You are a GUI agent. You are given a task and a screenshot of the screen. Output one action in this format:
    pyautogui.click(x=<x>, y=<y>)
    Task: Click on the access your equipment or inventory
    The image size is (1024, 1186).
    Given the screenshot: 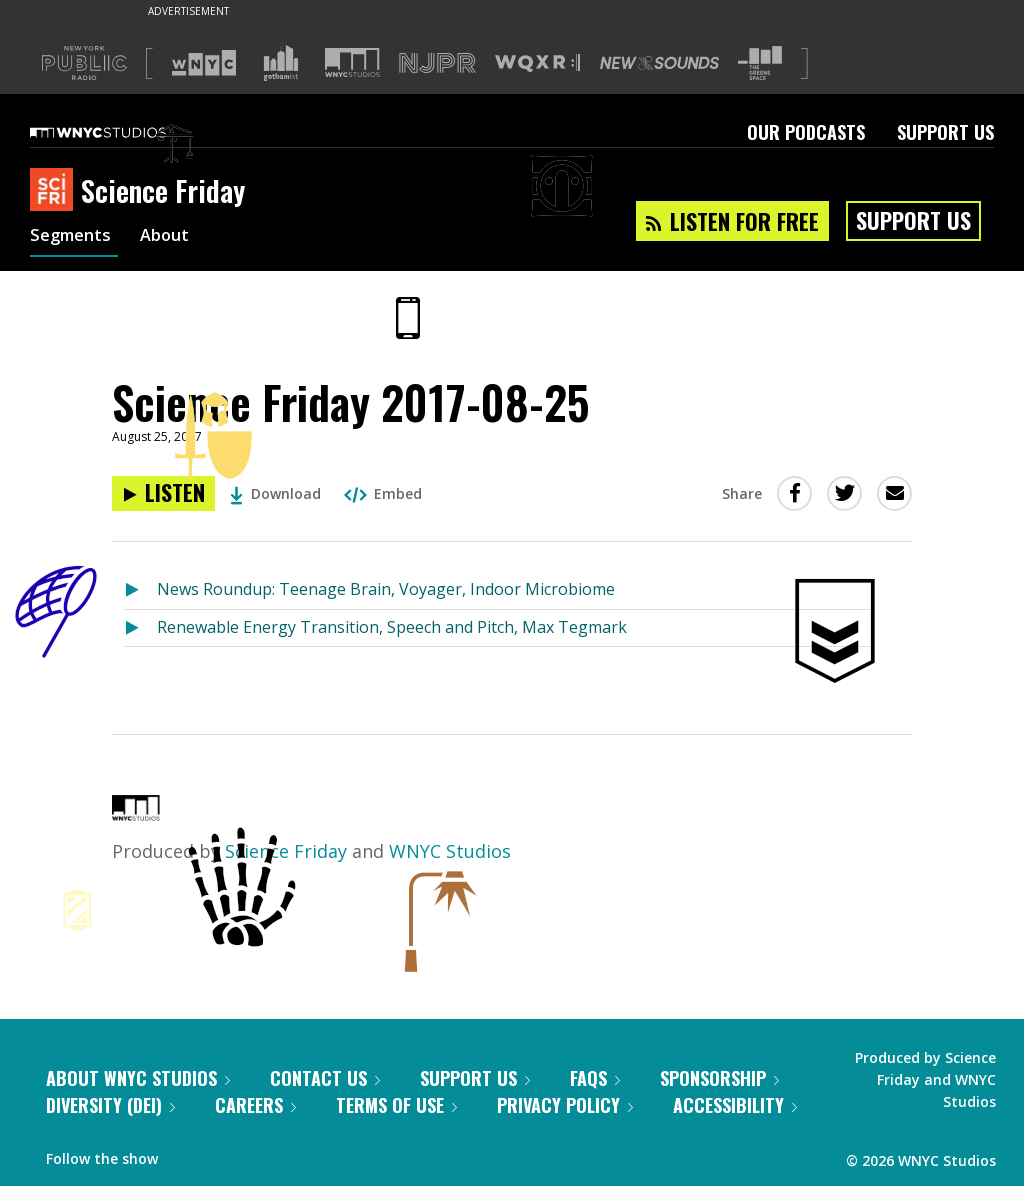 What is the action you would take?
    pyautogui.click(x=213, y=436)
    